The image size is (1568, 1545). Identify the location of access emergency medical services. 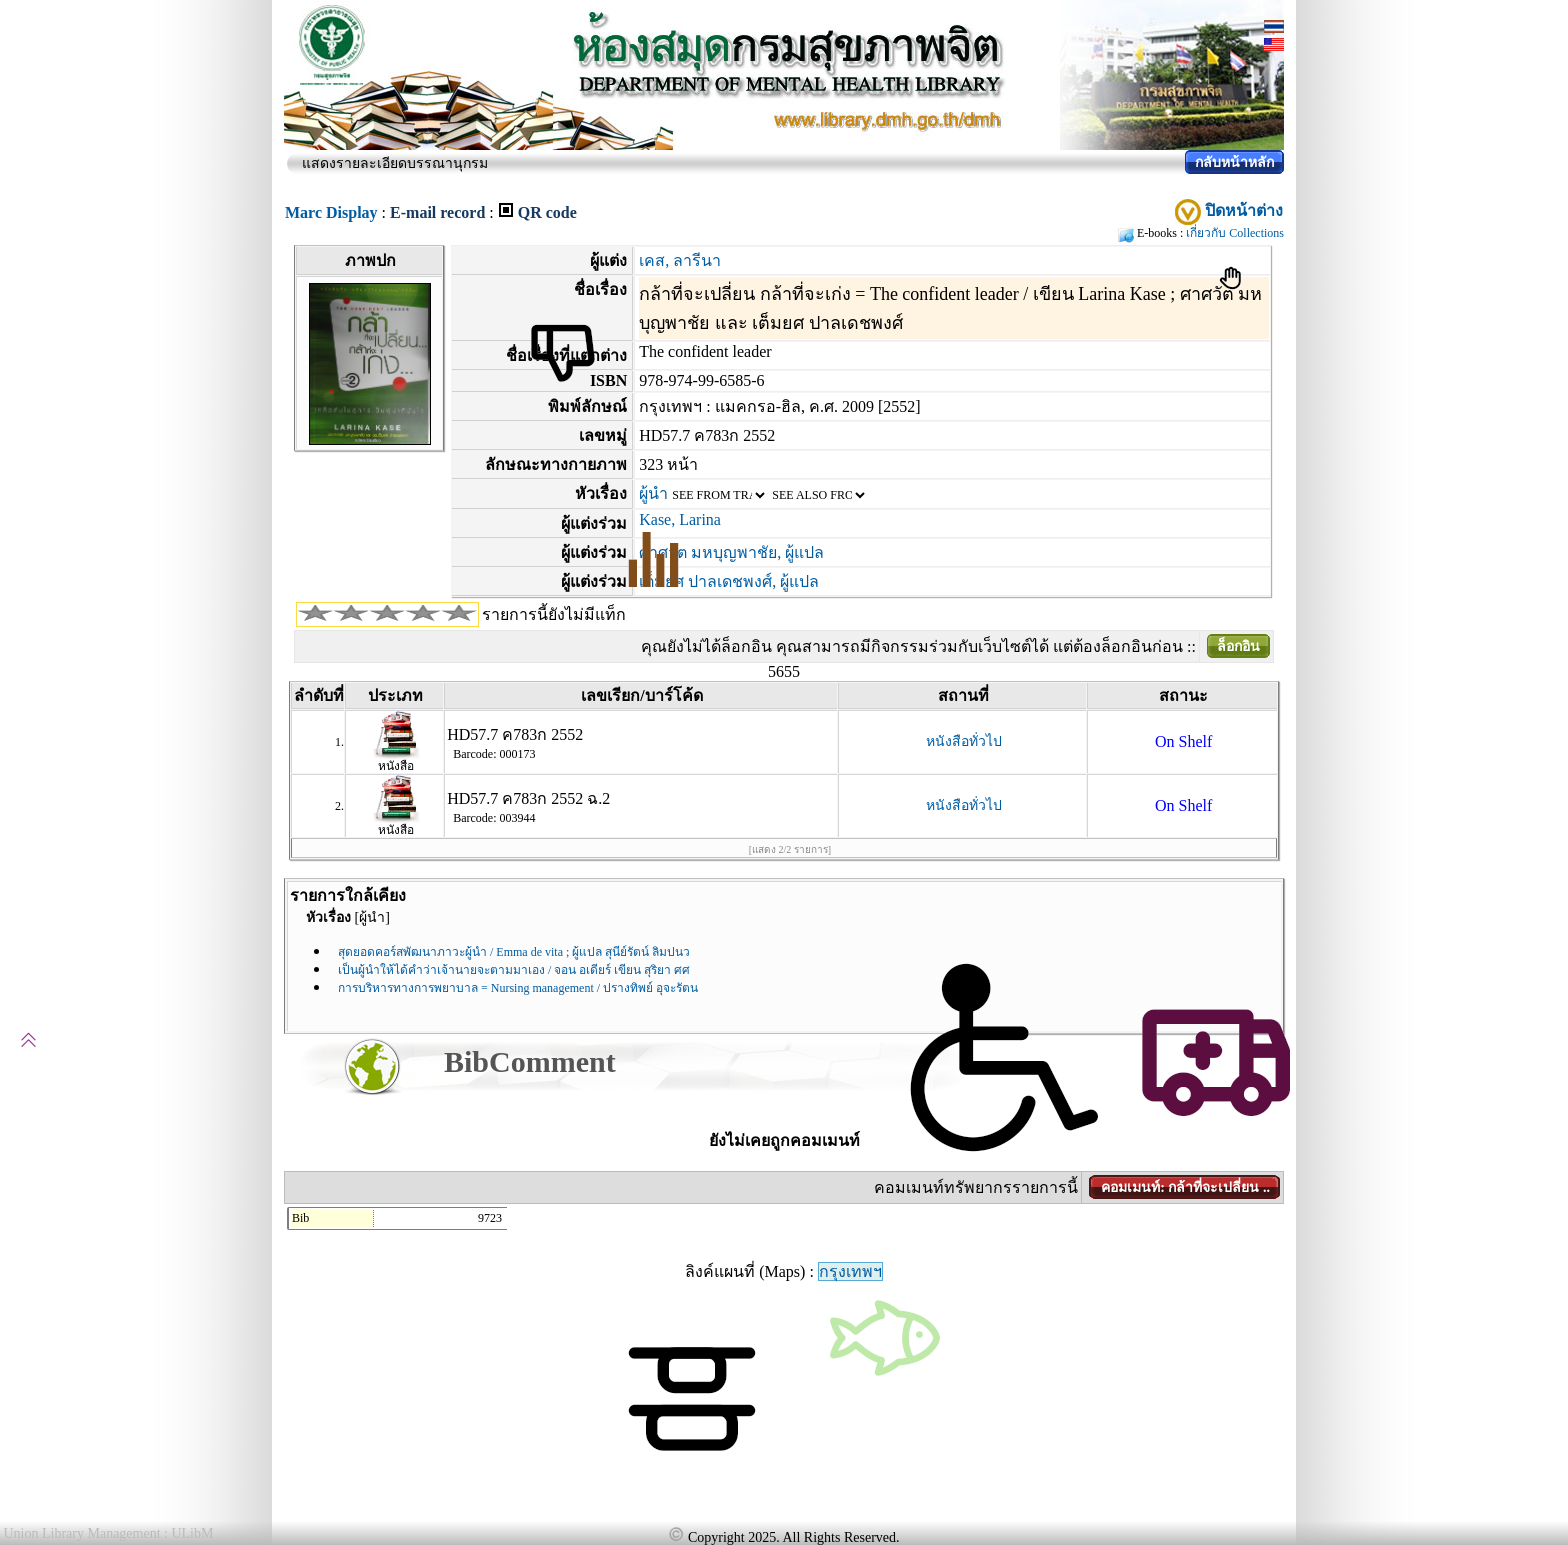
(1212, 1055).